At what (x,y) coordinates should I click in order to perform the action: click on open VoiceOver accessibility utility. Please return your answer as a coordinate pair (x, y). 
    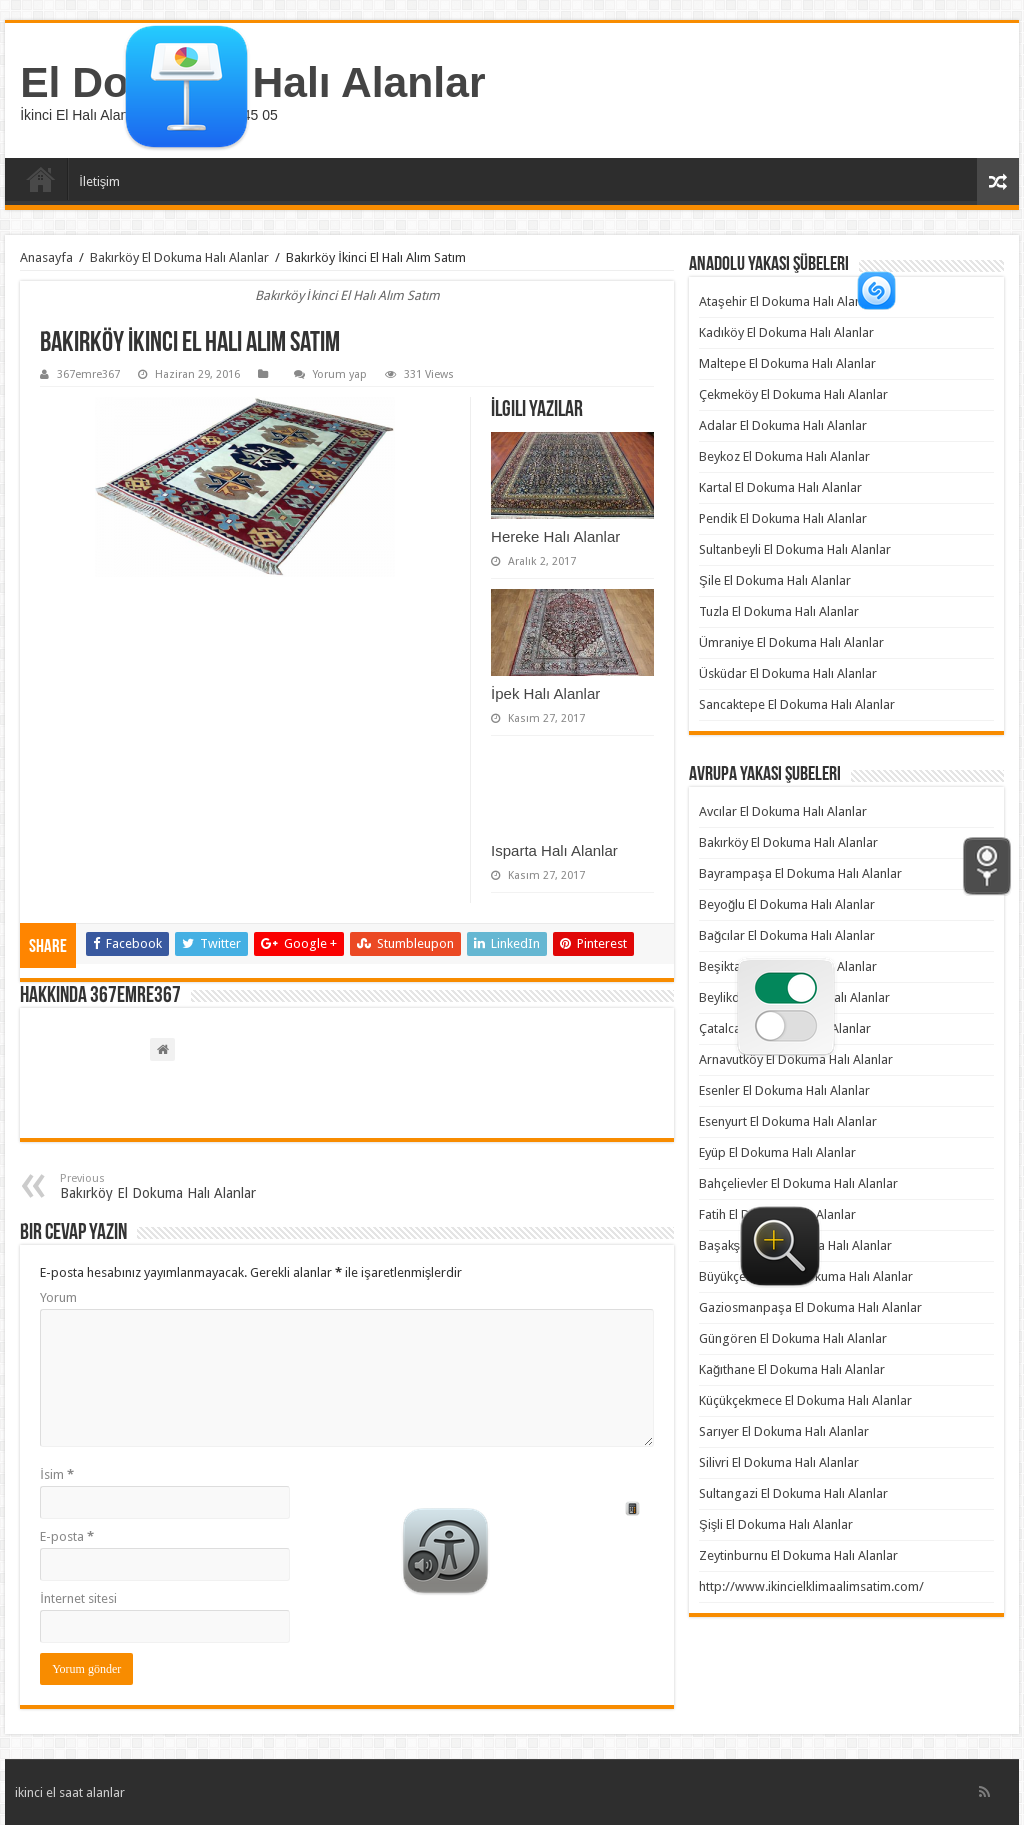
    Looking at the image, I should click on (445, 1550).